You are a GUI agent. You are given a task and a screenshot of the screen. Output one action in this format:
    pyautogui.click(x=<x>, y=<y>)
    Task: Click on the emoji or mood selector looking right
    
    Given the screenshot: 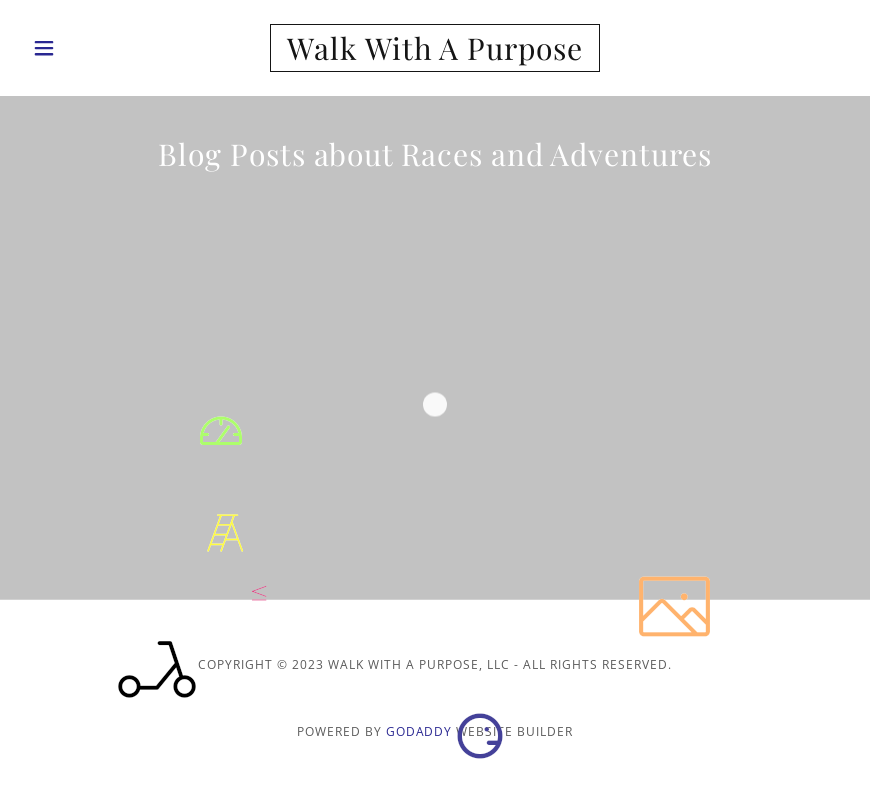 What is the action you would take?
    pyautogui.click(x=480, y=736)
    